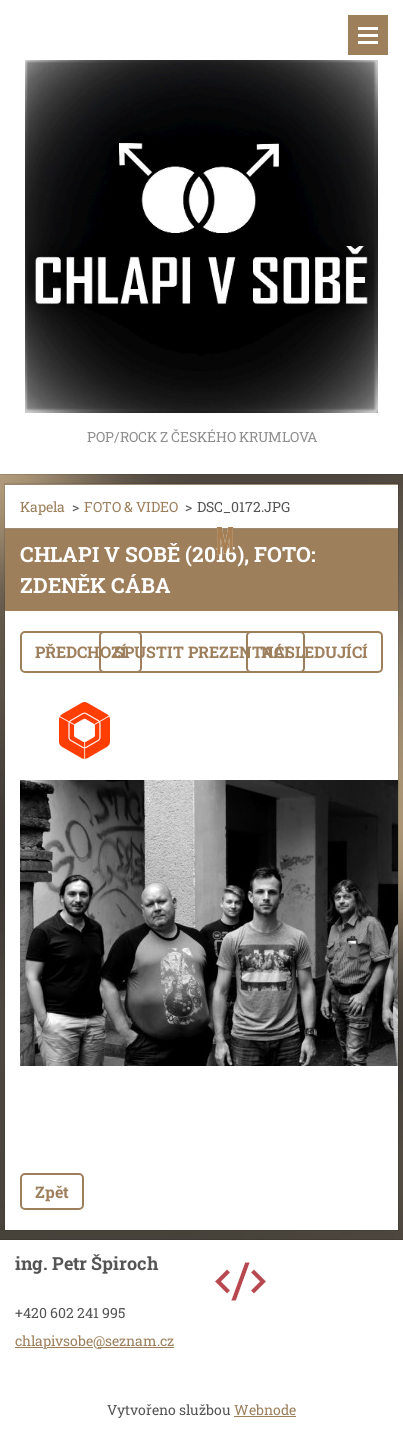  What do you see at coordinates (84, 730) in the screenshot?
I see `indicates the app uses Jetpack Compose` at bounding box center [84, 730].